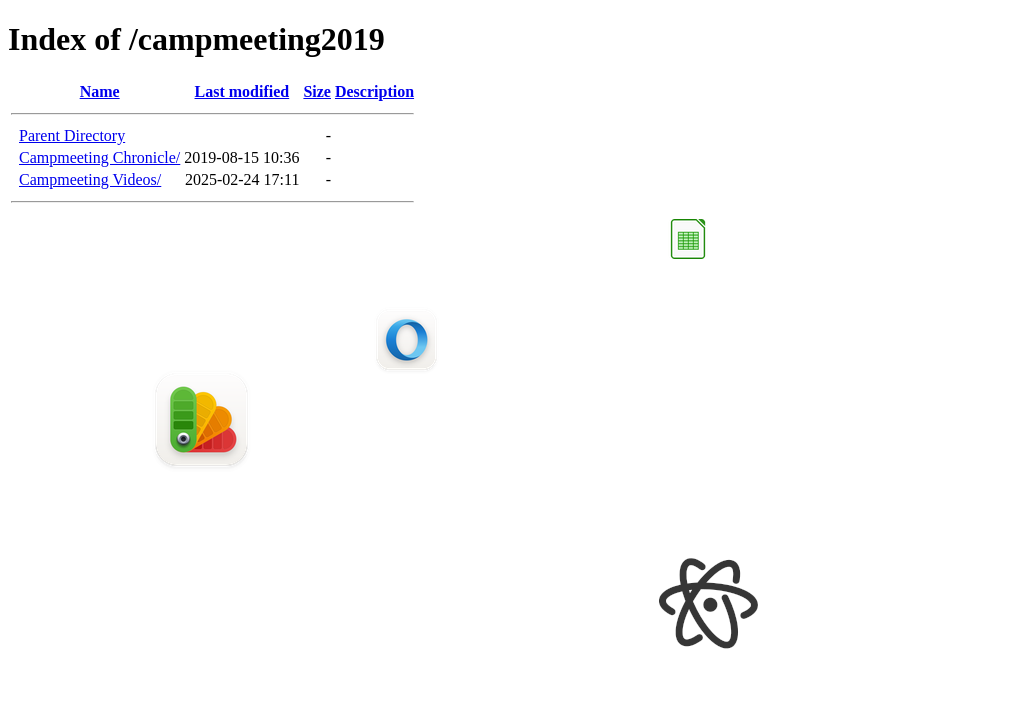 Image resolution: width=1024 pixels, height=720 pixels. I want to click on open Atom text editor, so click(708, 603).